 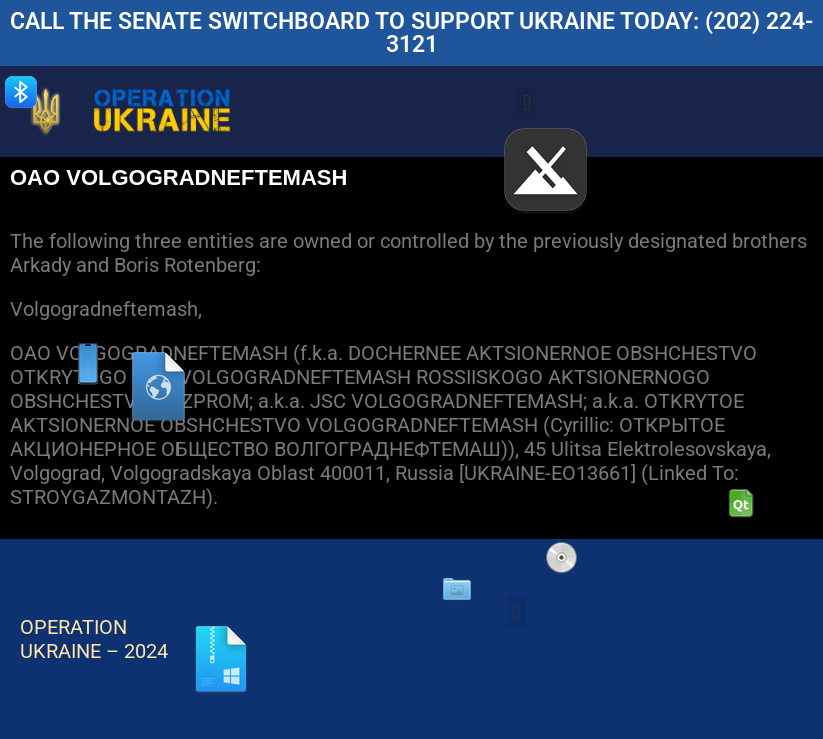 I want to click on iPhone 14 Pro device icon, so click(x=88, y=364).